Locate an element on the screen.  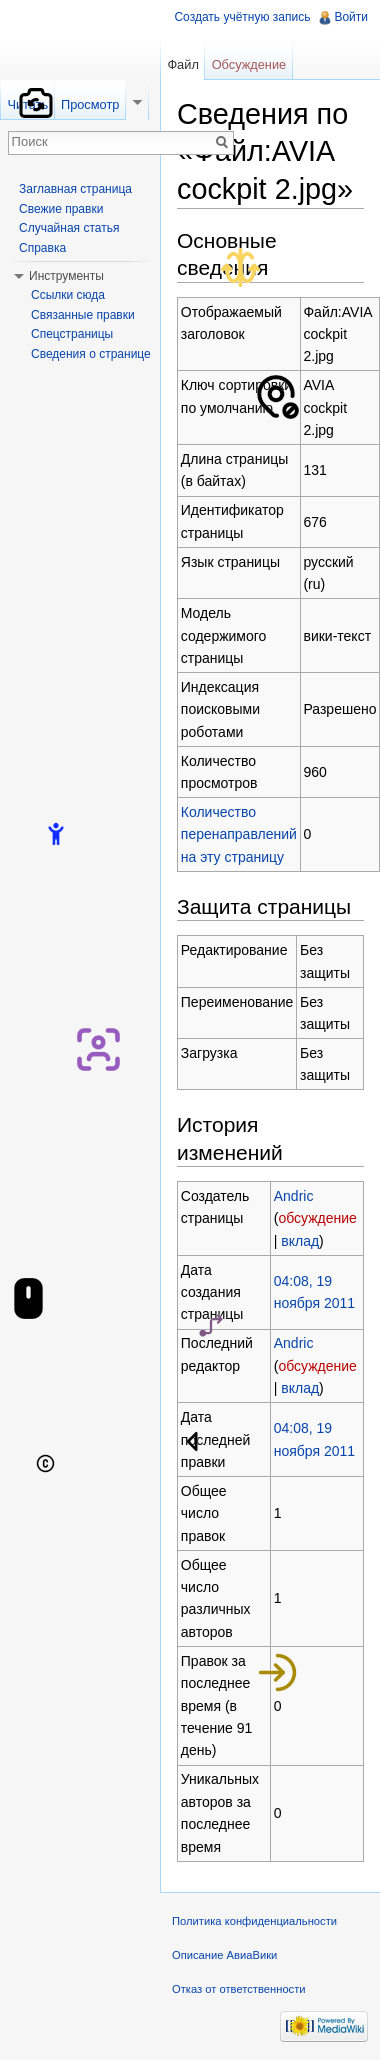
adjust mouse or pointer settings is located at coordinates (28, 1298).